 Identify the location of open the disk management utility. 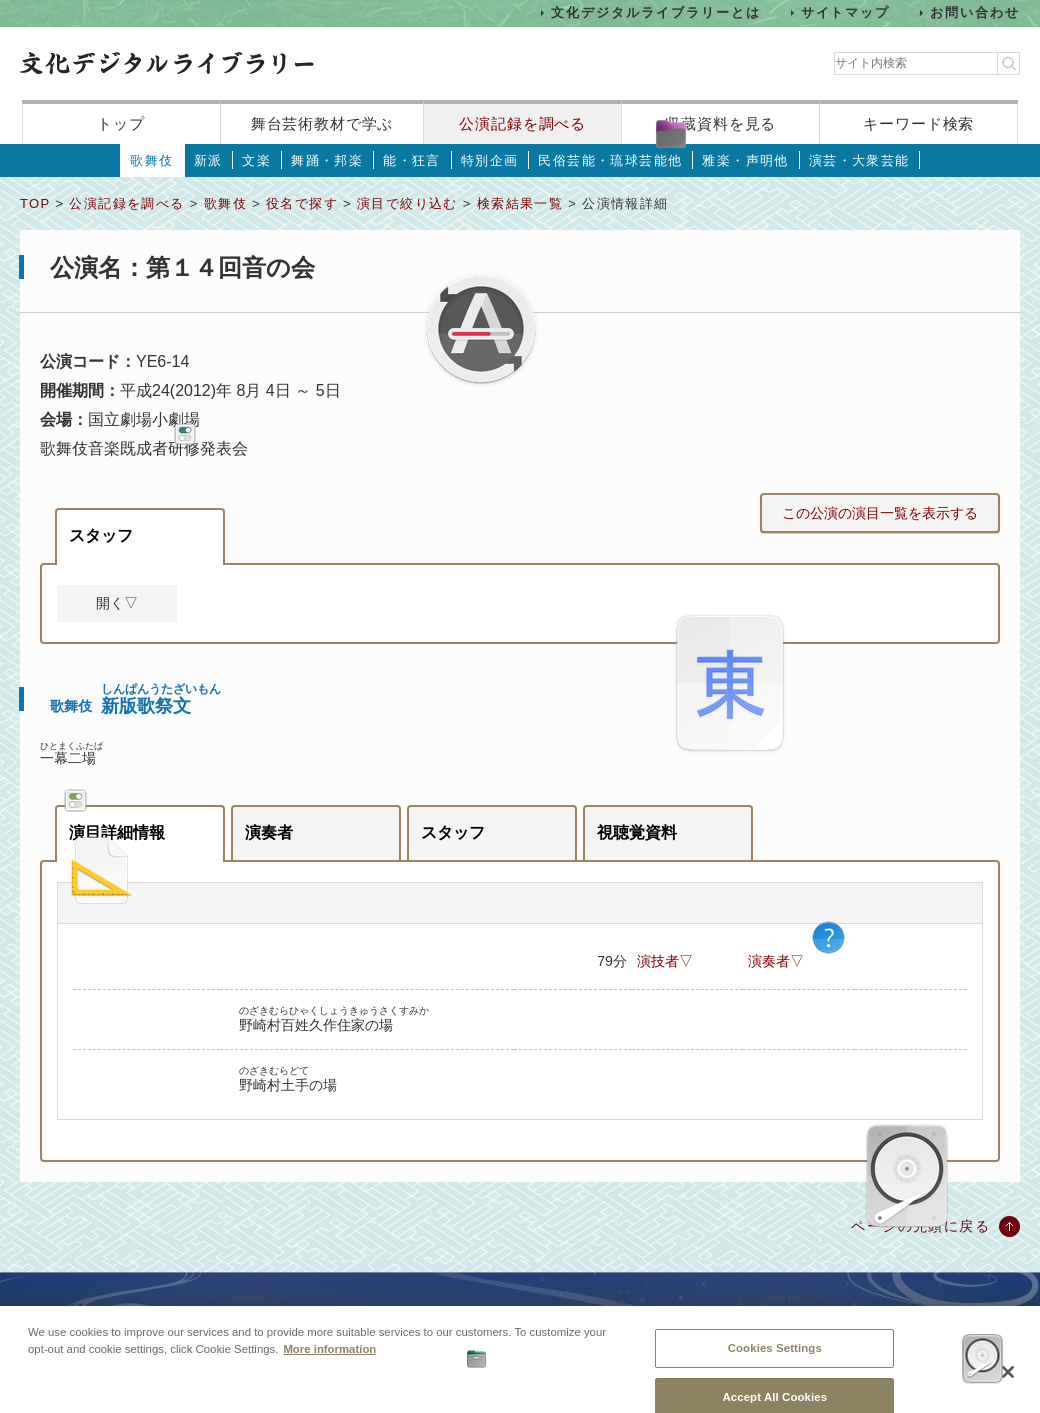
(982, 1358).